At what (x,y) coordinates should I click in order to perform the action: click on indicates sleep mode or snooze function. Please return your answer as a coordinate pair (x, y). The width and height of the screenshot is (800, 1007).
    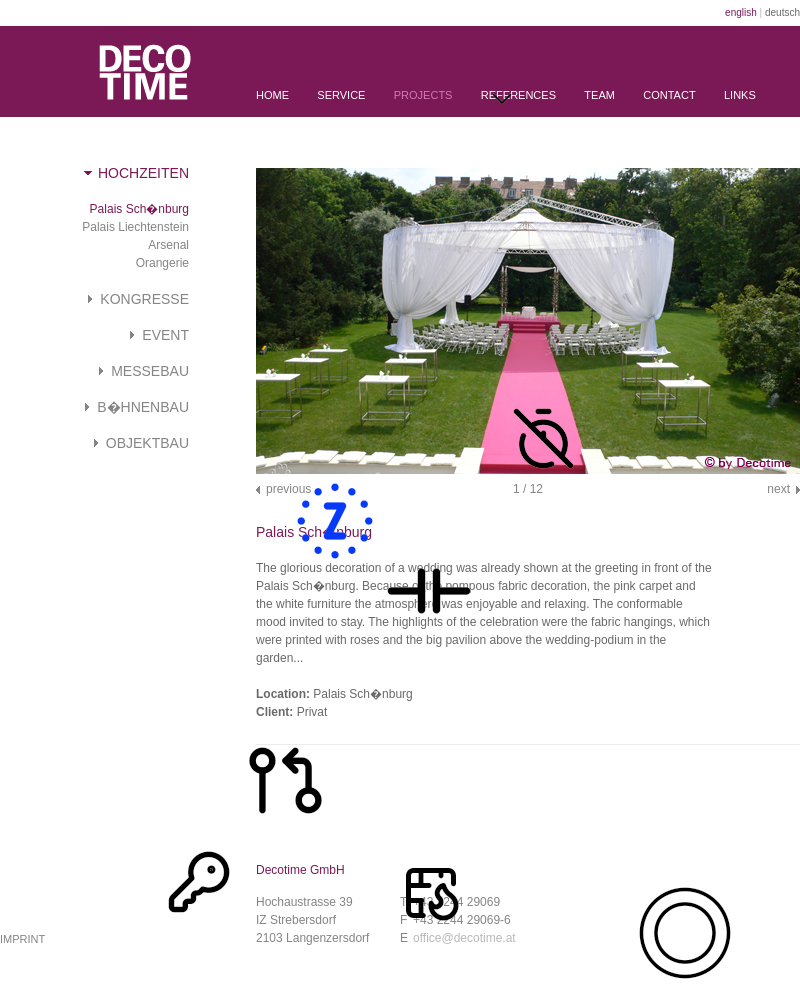
    Looking at the image, I should click on (335, 521).